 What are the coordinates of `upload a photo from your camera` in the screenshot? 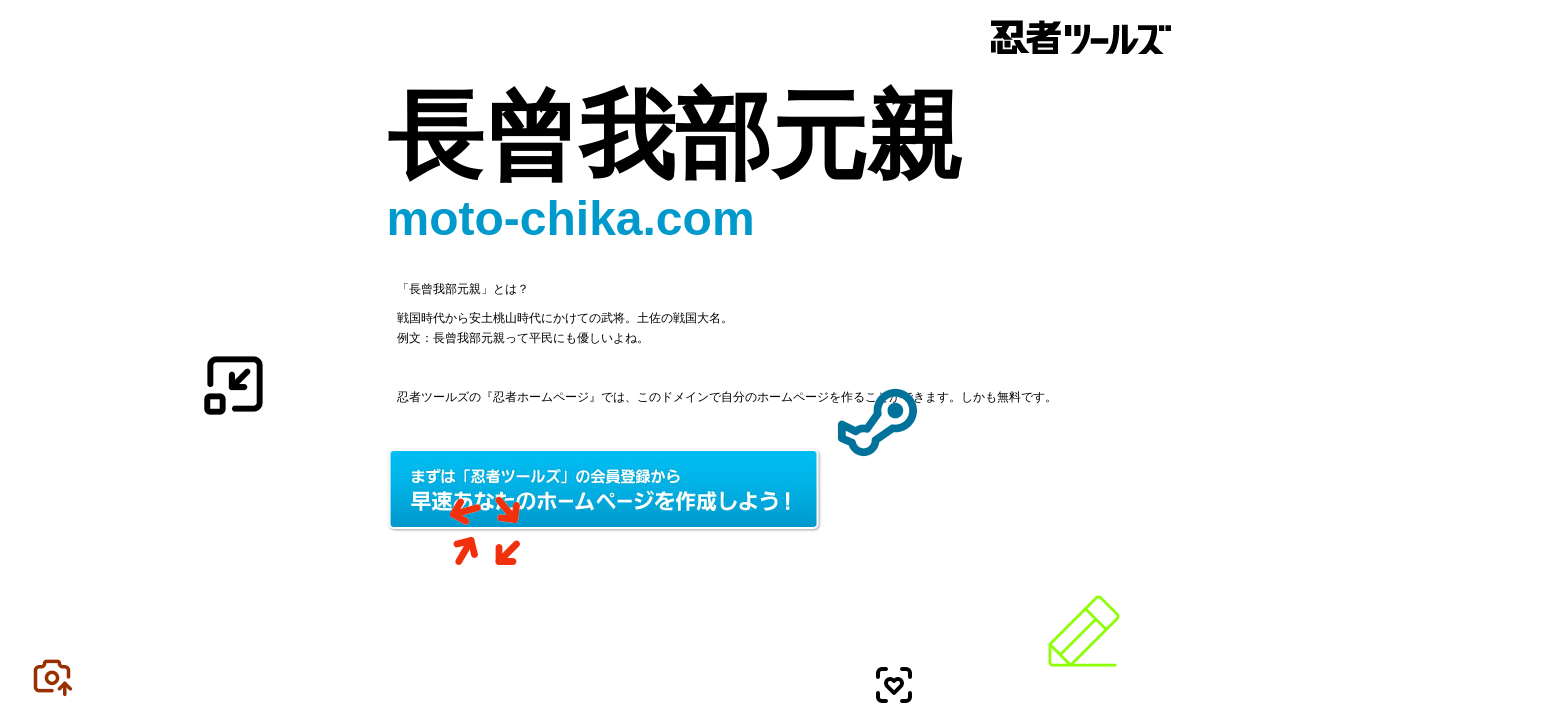 It's located at (52, 676).